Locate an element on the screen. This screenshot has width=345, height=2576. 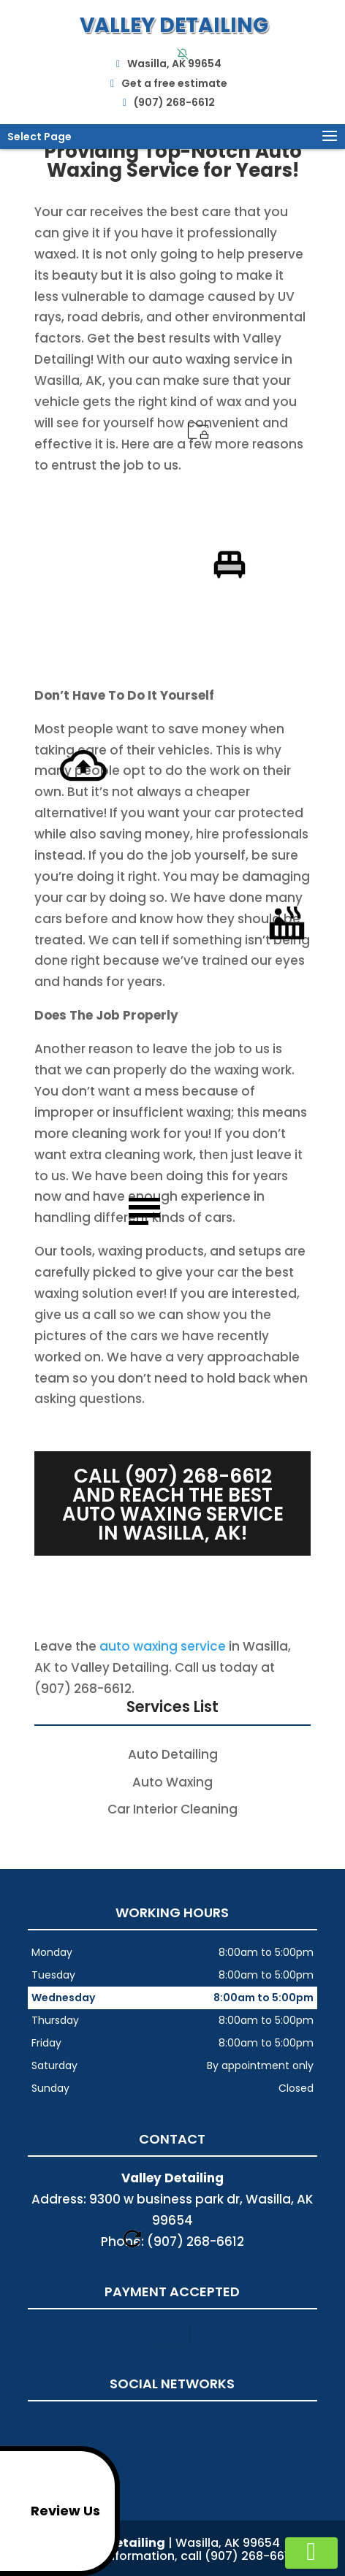
view document or text content is located at coordinates (144, 1211).